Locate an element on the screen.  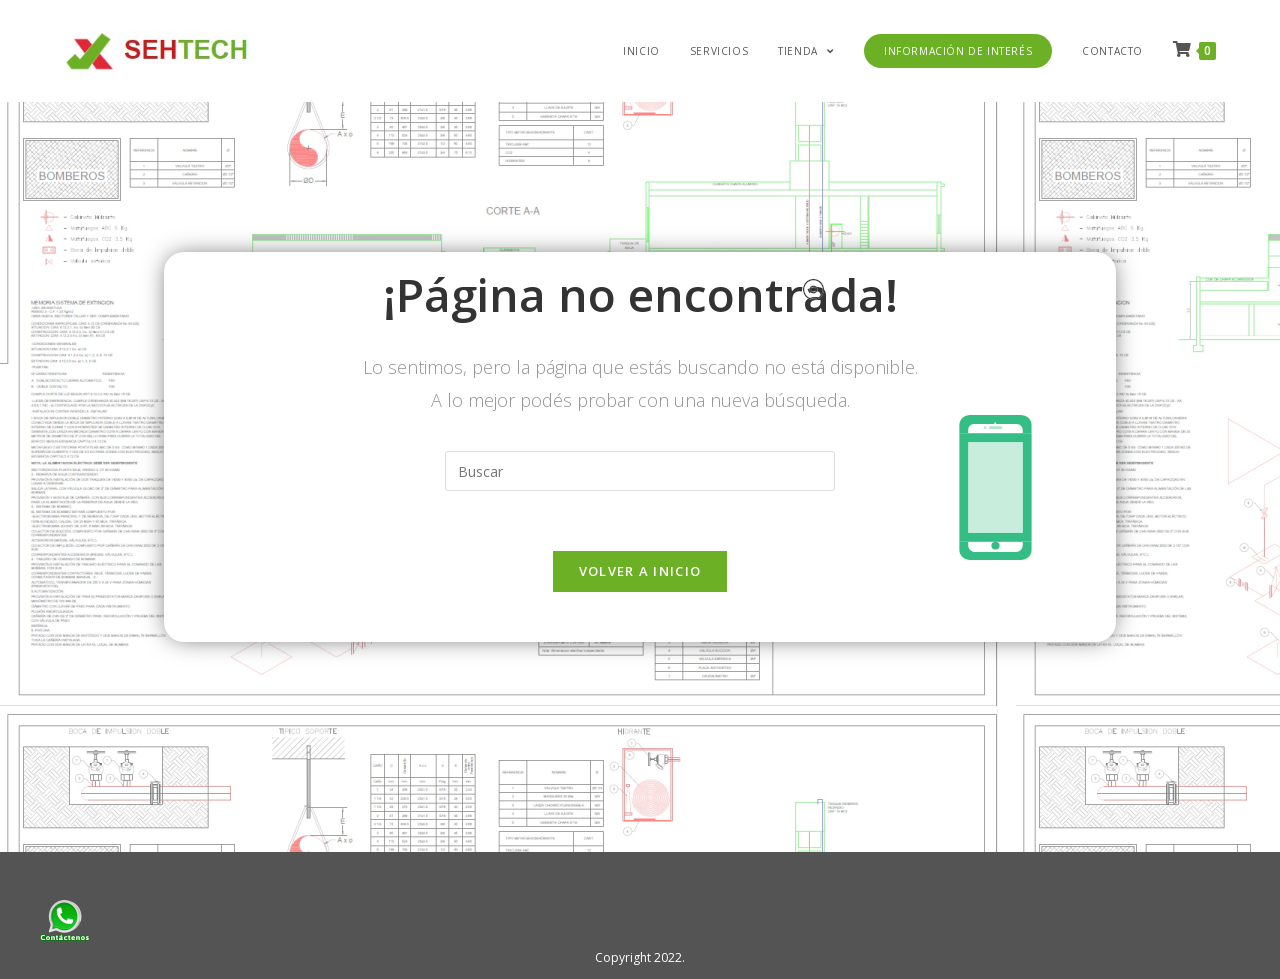
indicates optical media such as a CD or DVD is located at coordinates (813, 289).